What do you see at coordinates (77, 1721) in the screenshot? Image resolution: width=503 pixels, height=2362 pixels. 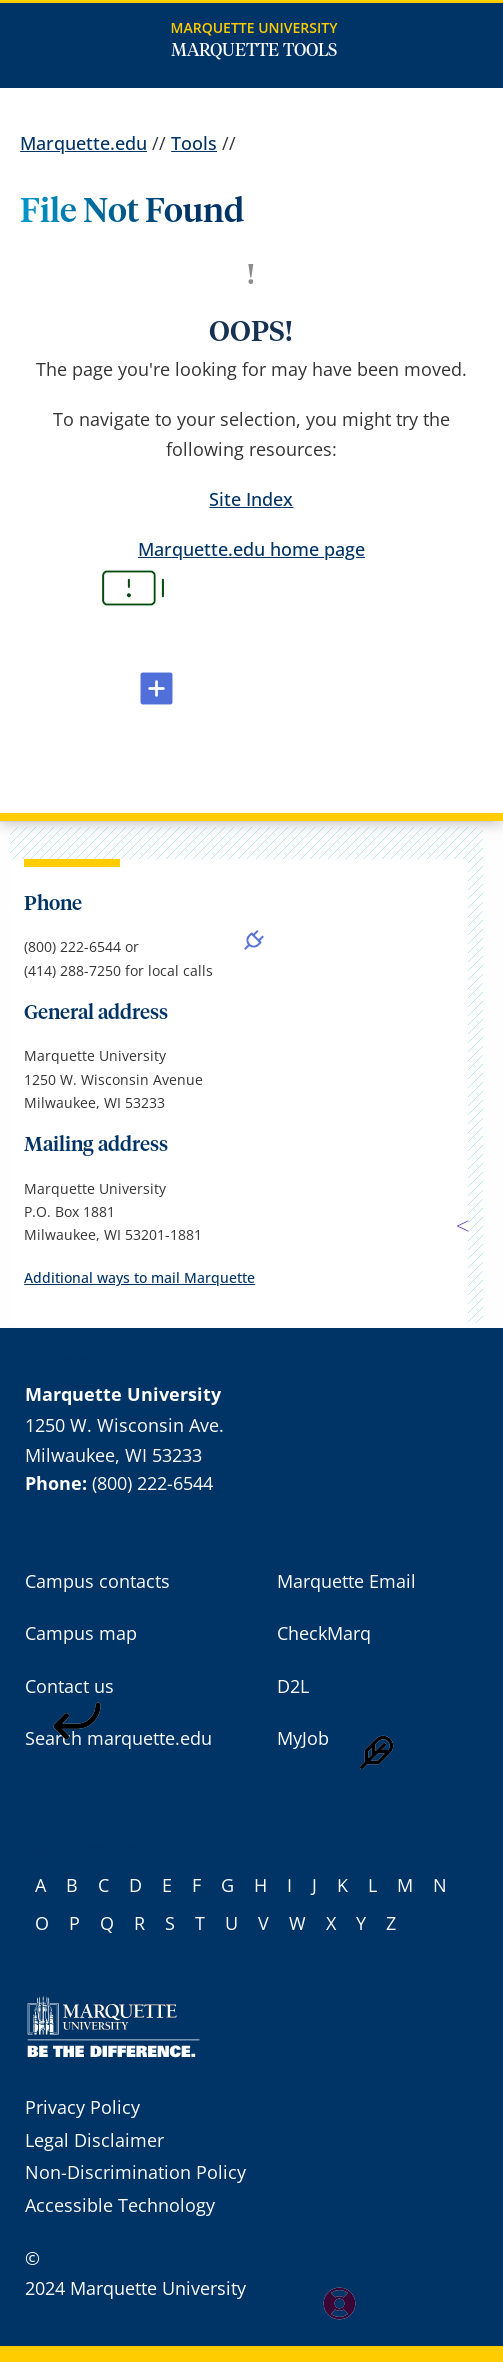 I see `reply to a message` at bounding box center [77, 1721].